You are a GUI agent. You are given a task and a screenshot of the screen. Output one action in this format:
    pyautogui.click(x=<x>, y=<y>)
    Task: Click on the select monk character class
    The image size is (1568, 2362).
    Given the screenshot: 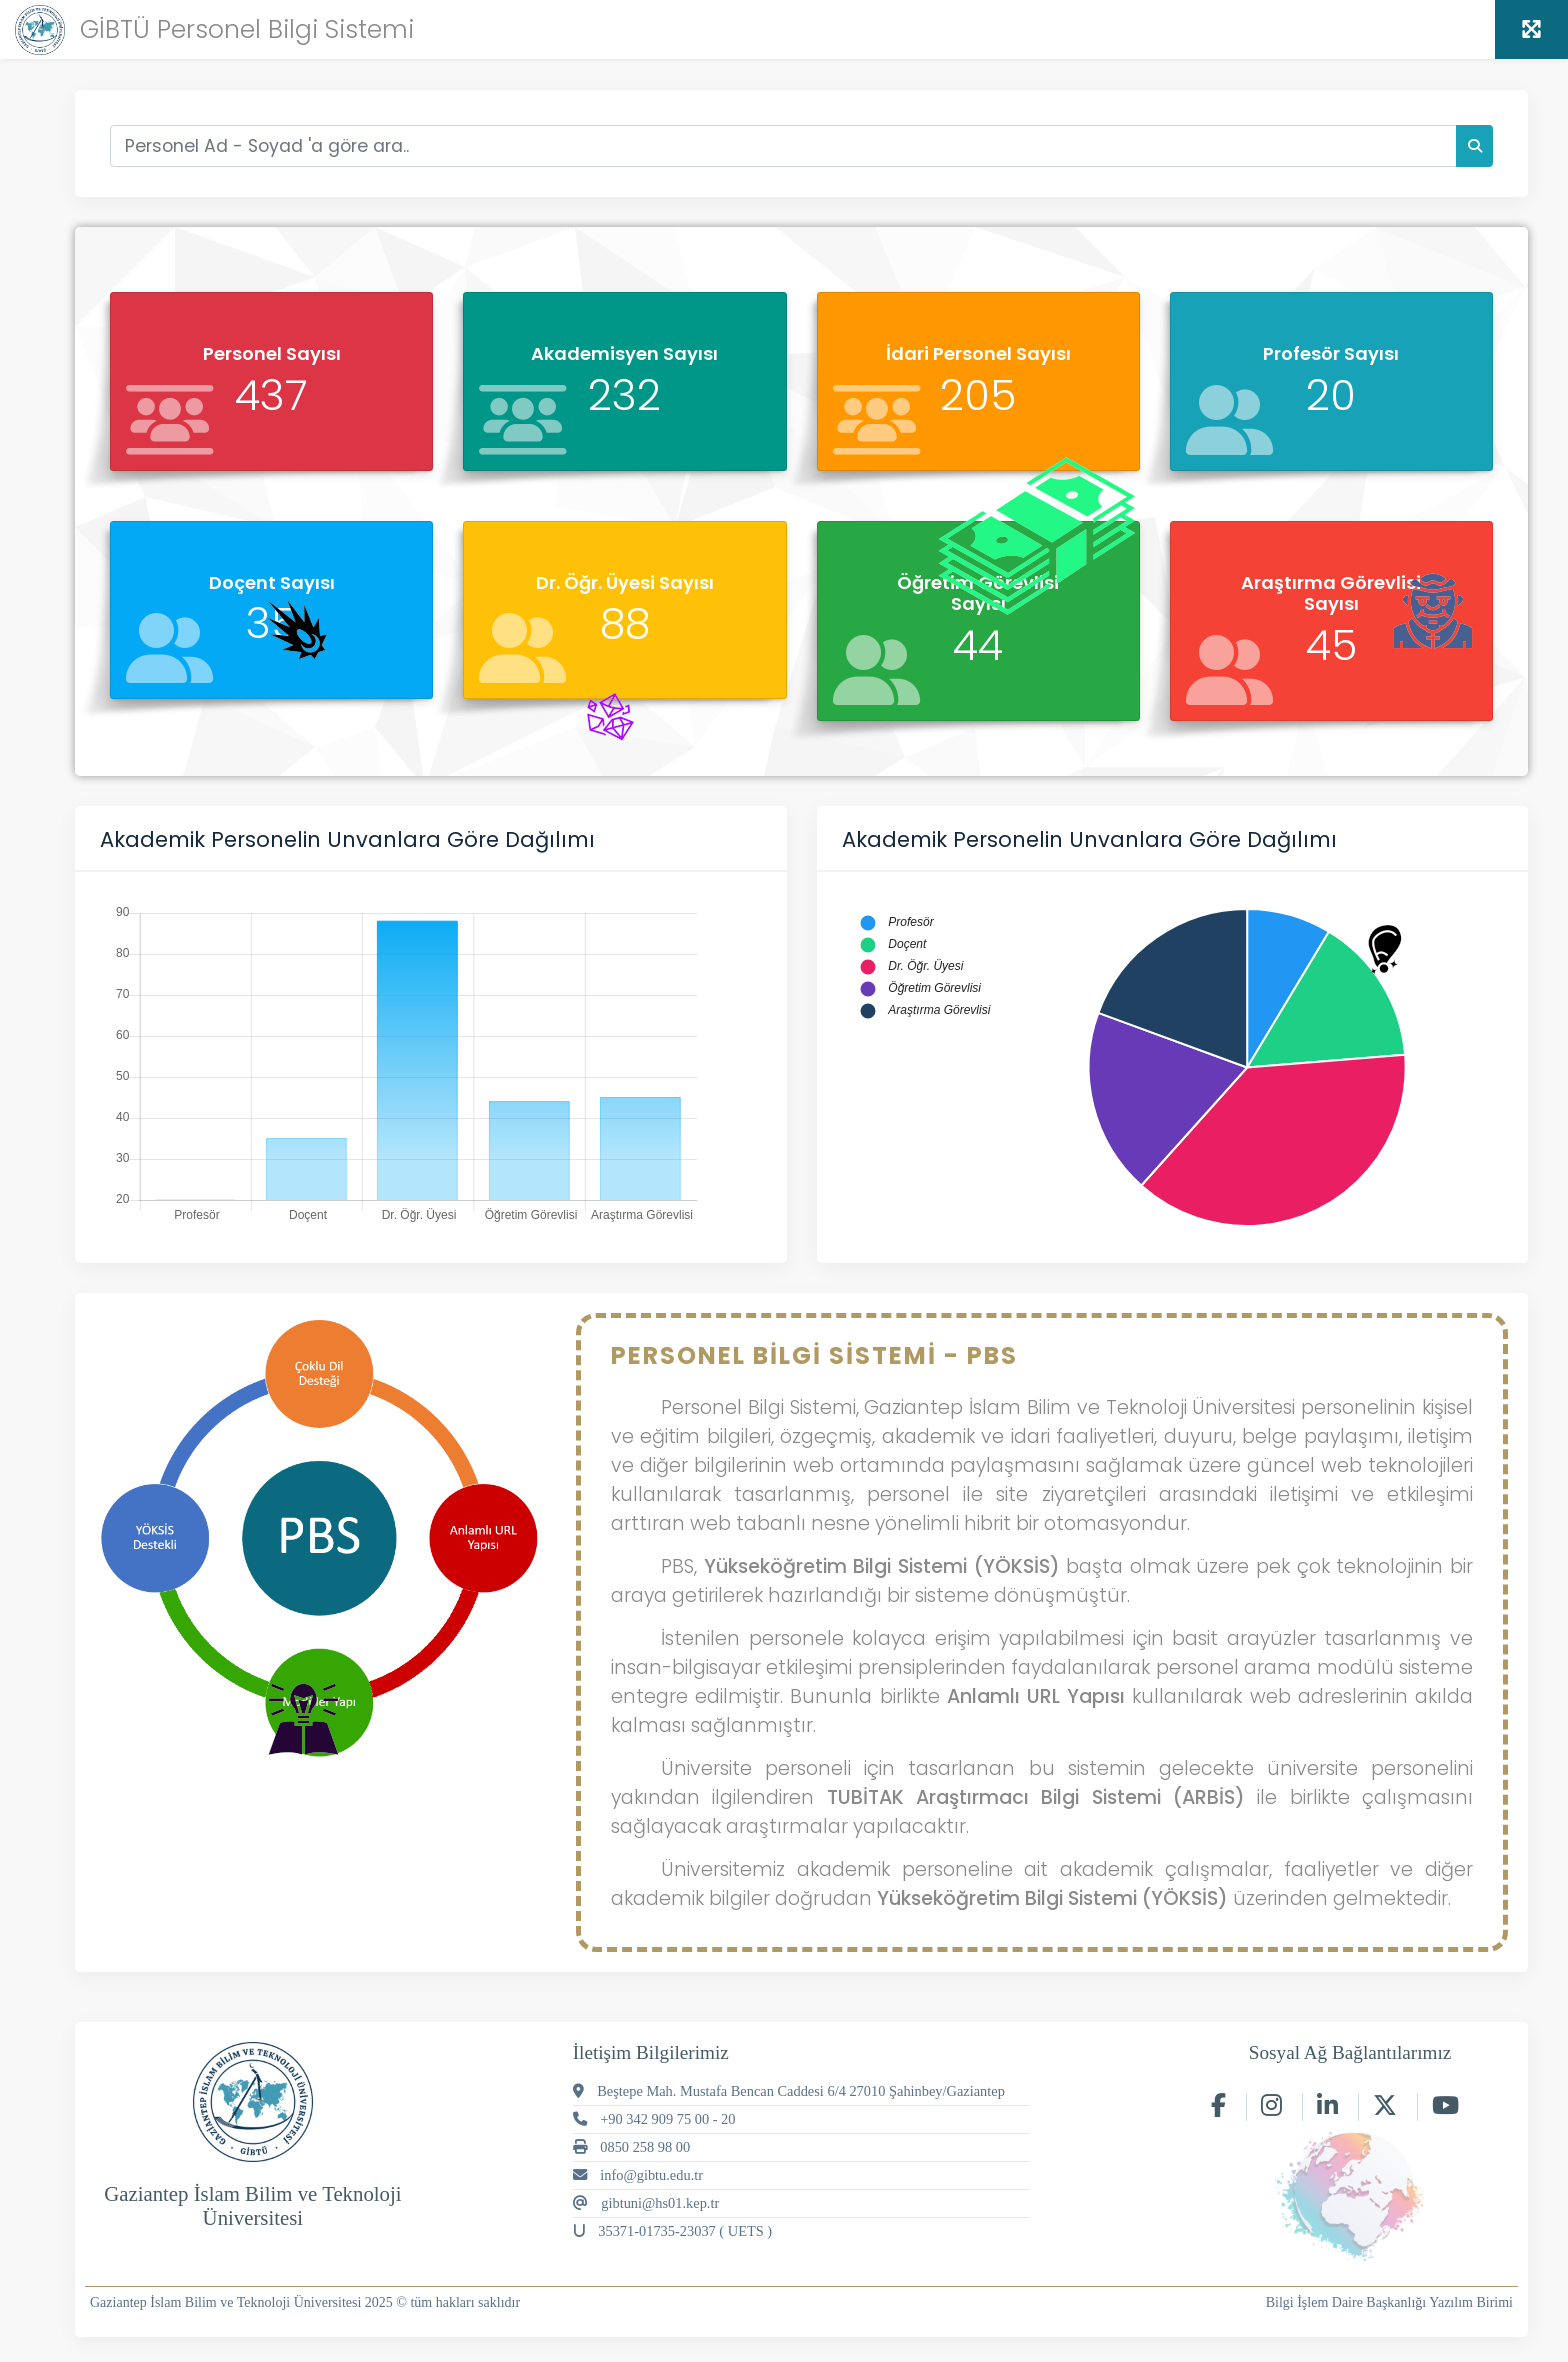 What is the action you would take?
    pyautogui.click(x=1433, y=609)
    